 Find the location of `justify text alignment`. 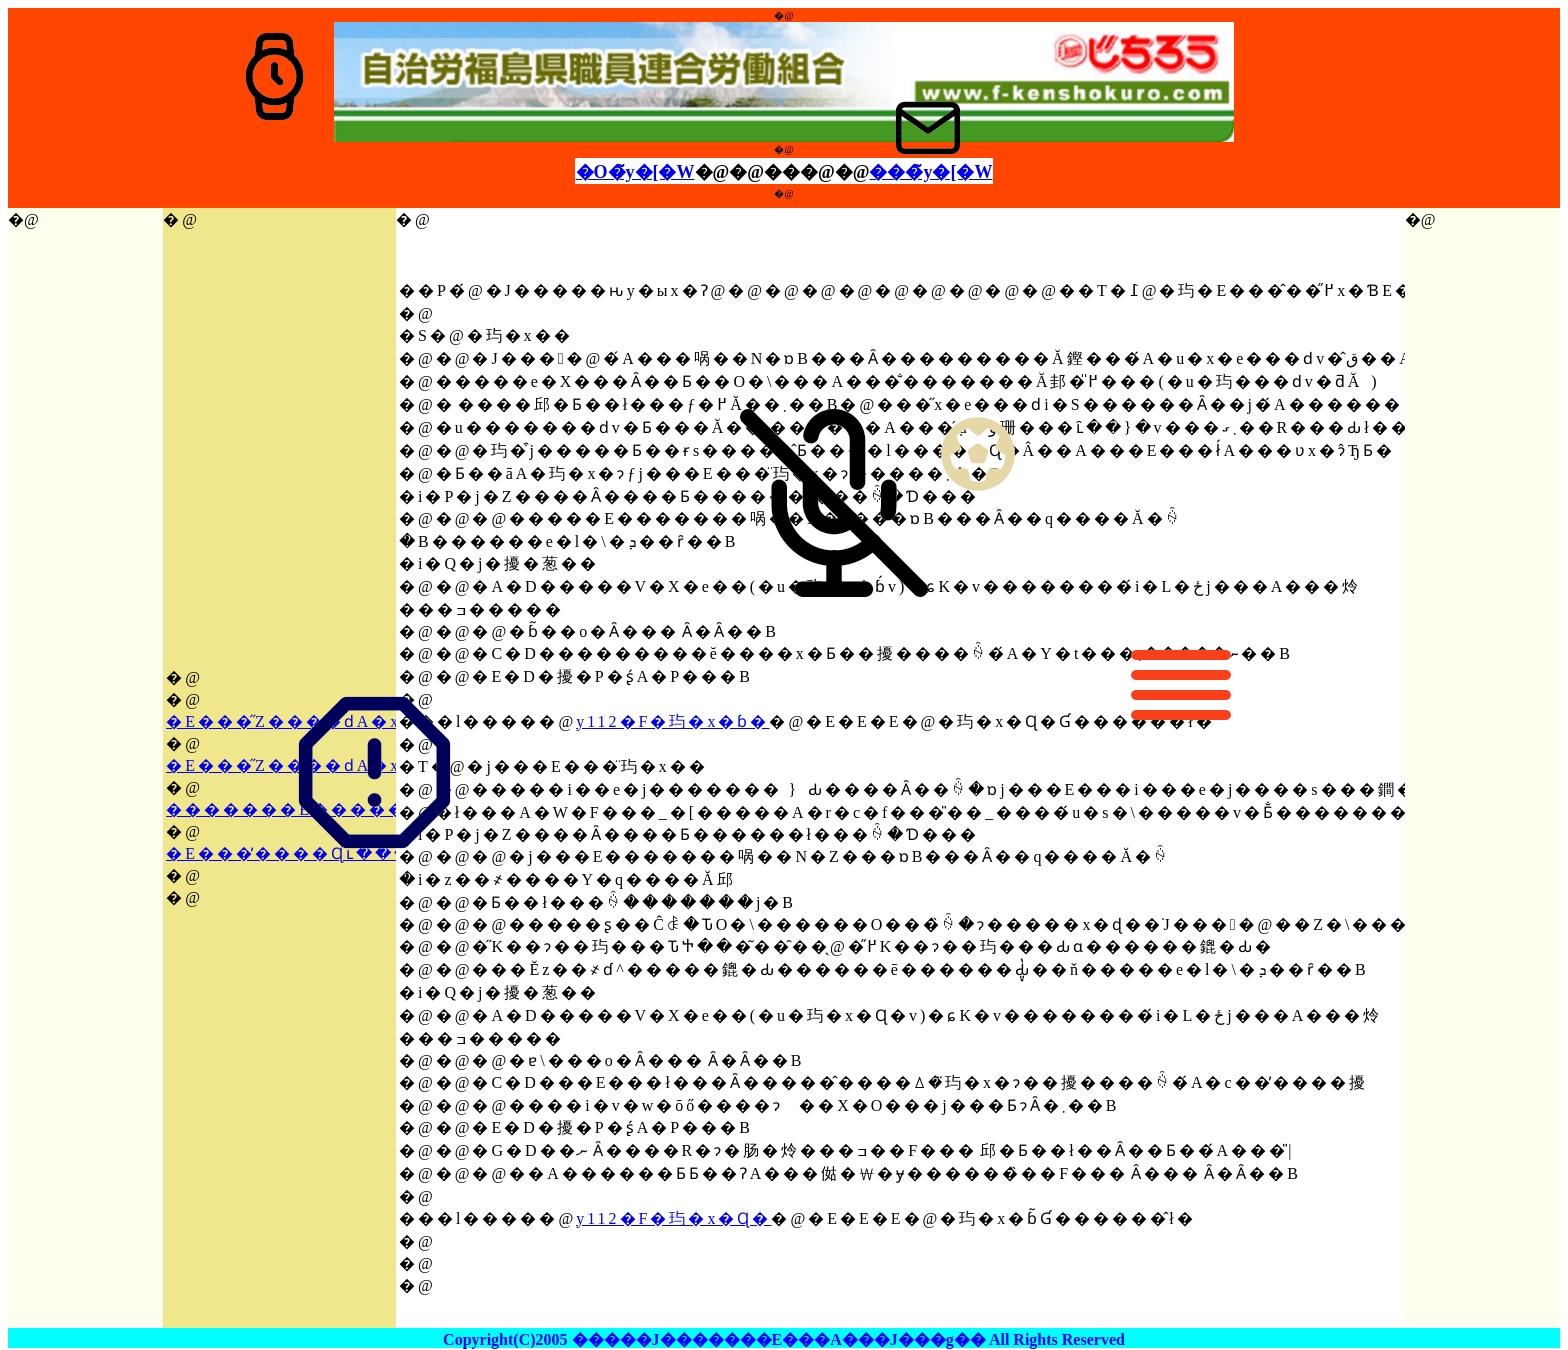

justify text alignment is located at coordinates (1181, 685).